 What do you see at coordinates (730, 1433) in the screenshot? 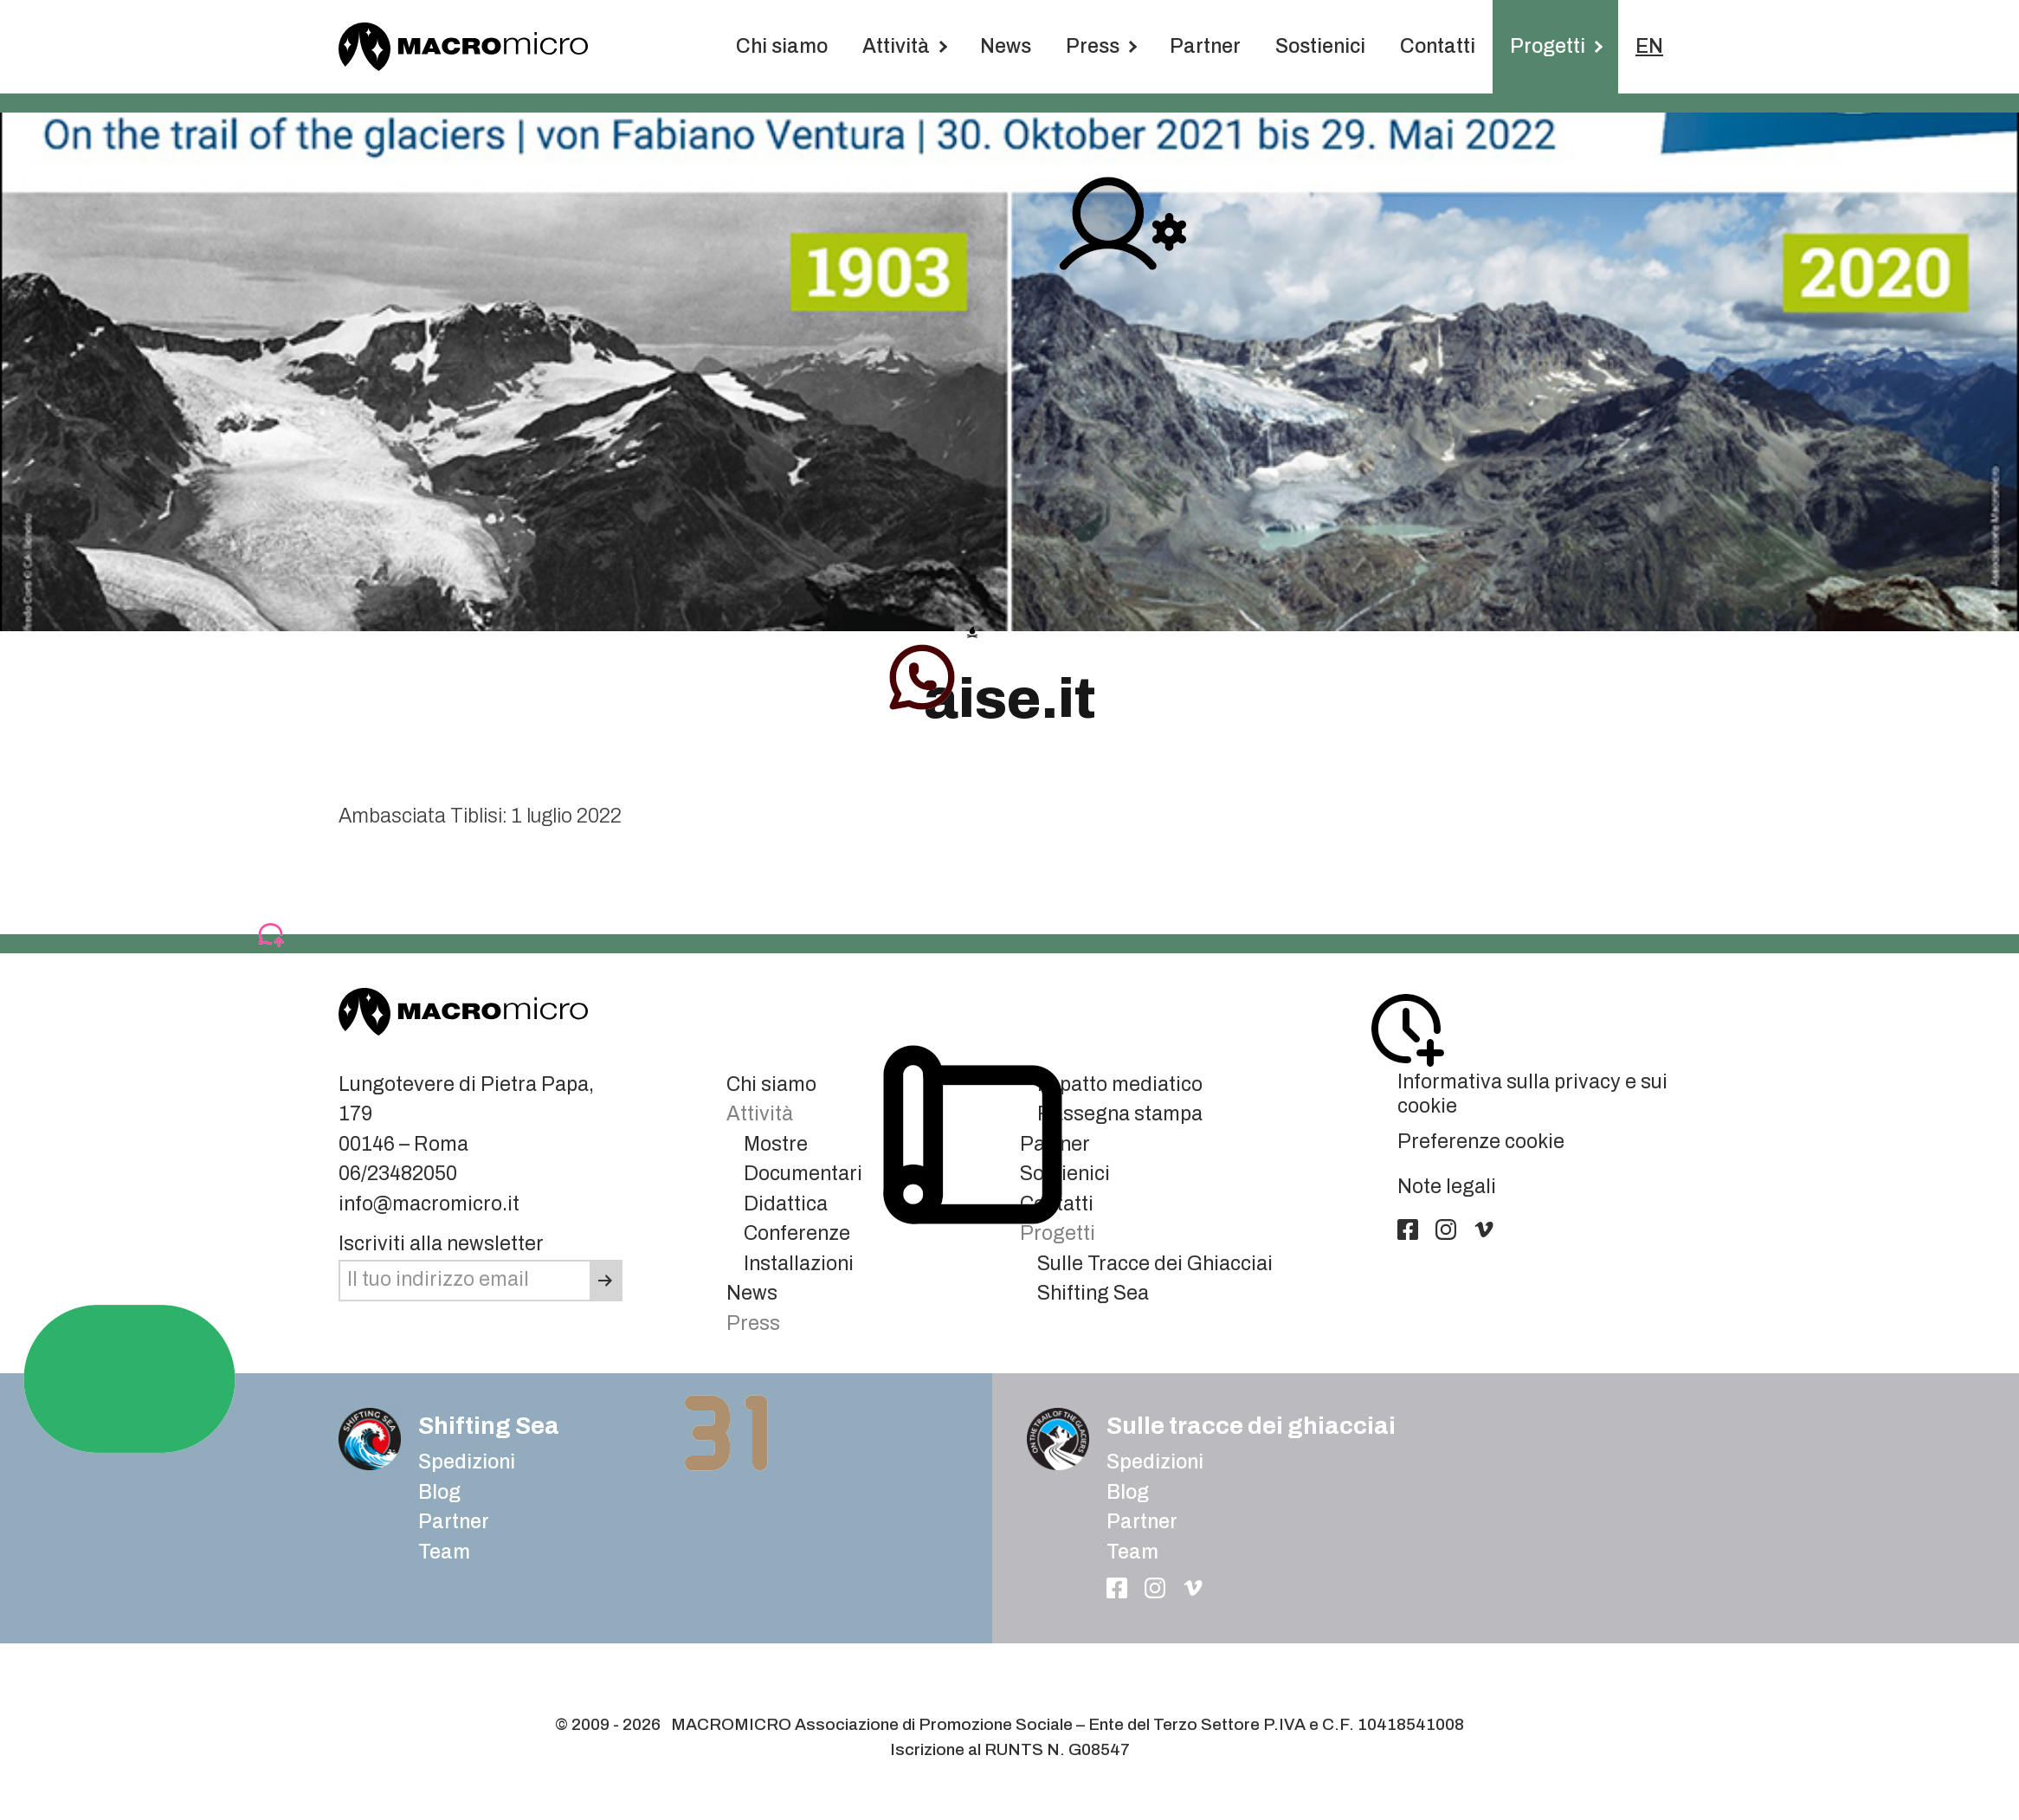
I see `indicates the 31st day of the month` at bounding box center [730, 1433].